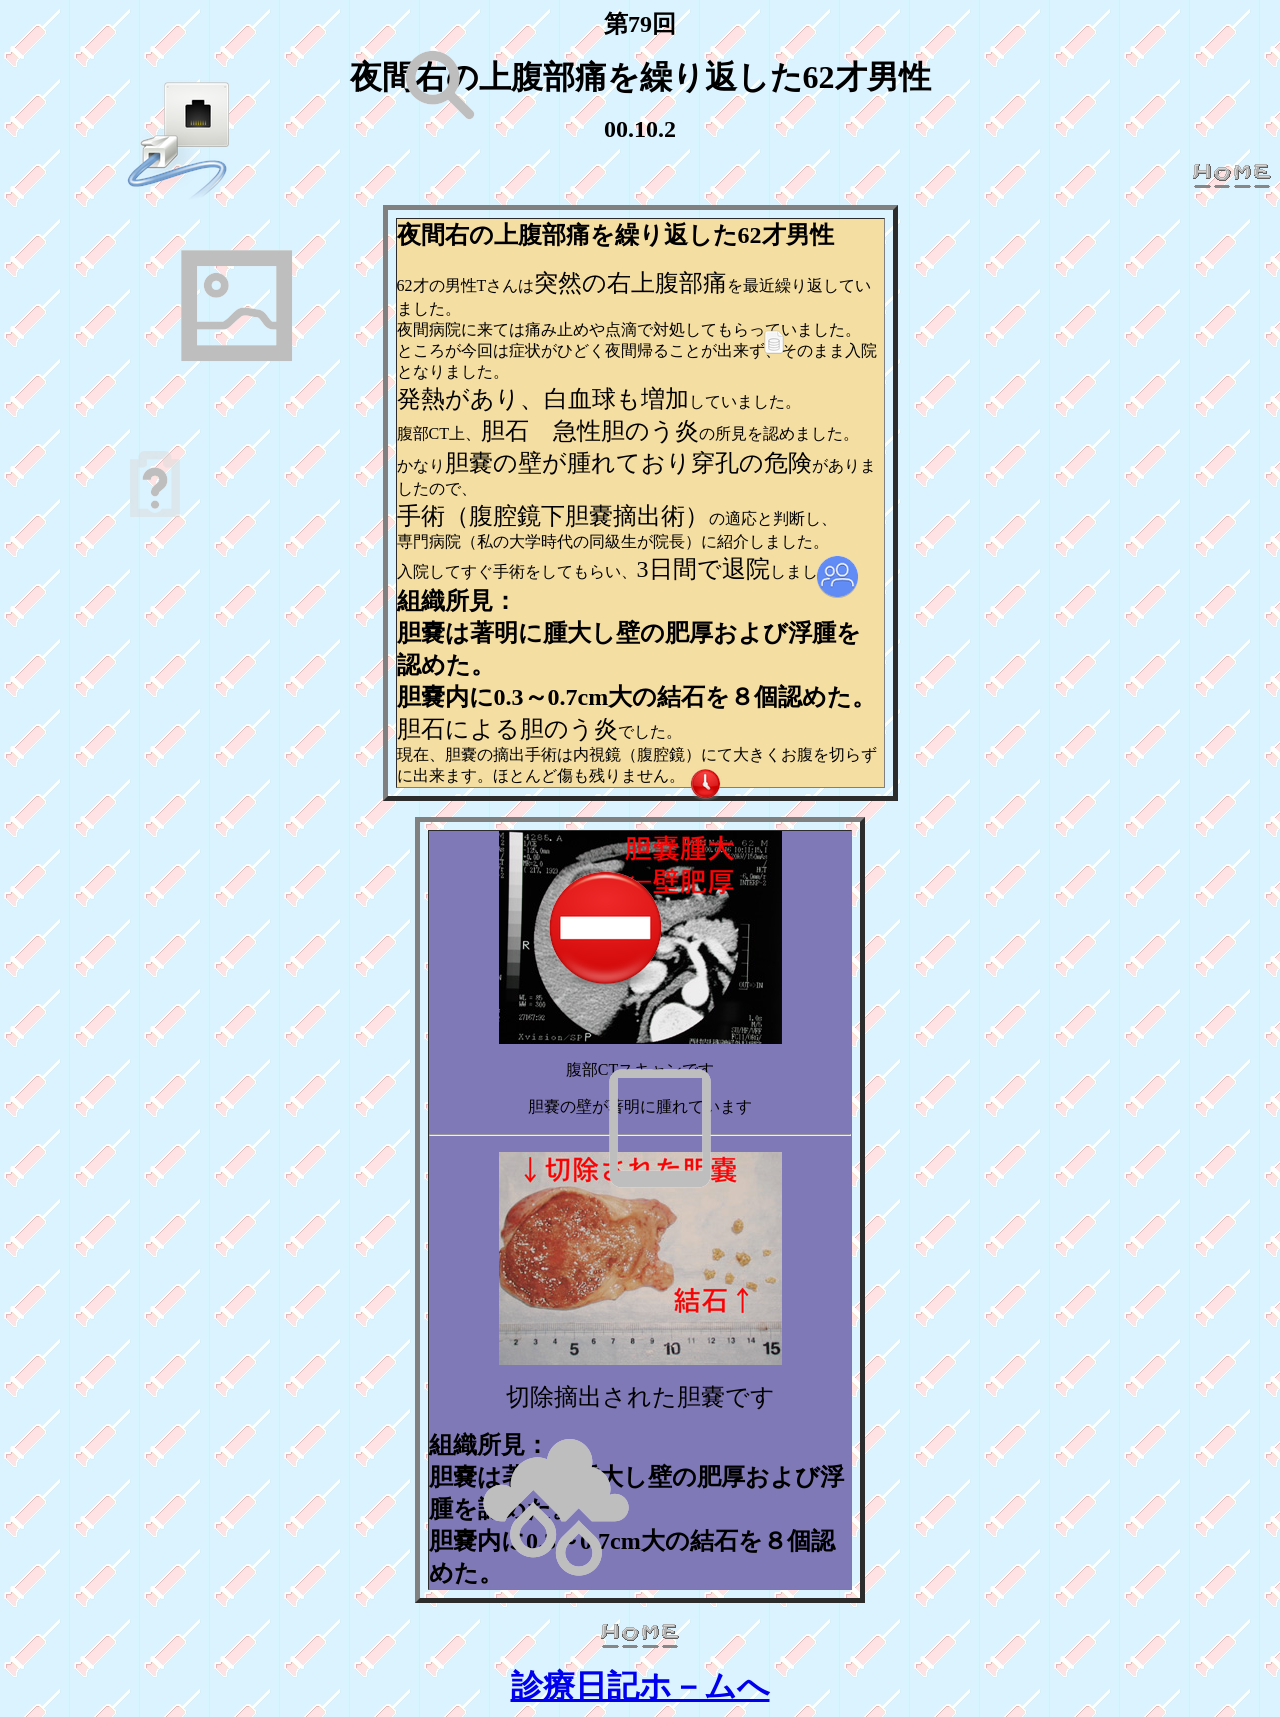  I want to click on switch to a different user account, so click(837, 576).